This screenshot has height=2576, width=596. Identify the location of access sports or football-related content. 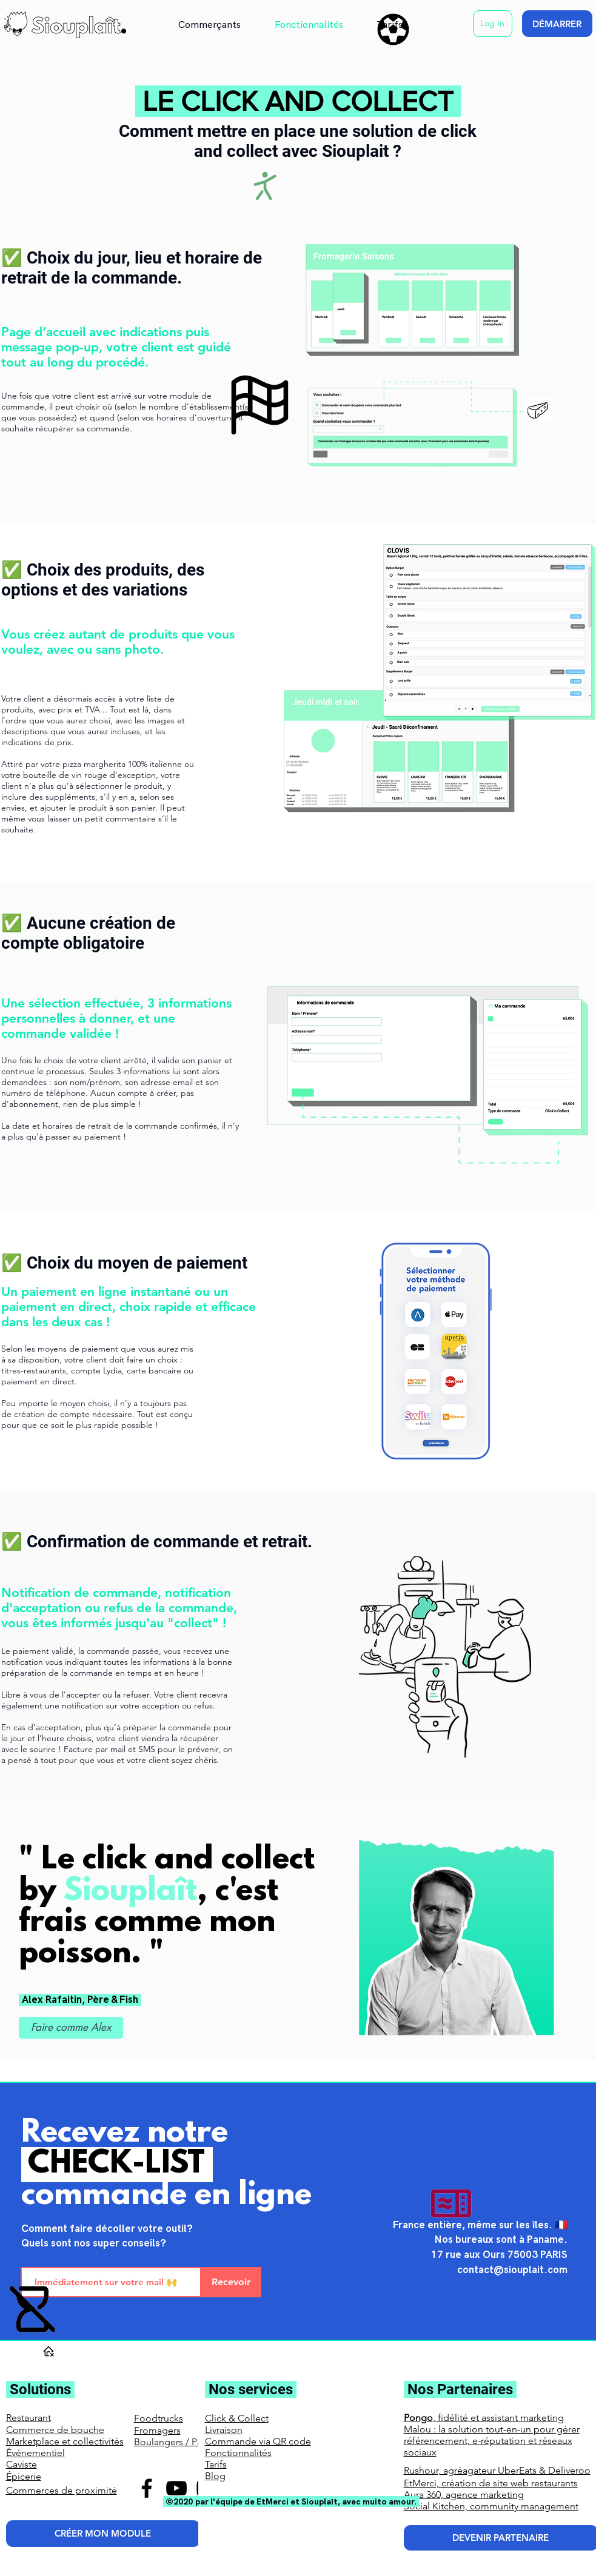
(393, 29).